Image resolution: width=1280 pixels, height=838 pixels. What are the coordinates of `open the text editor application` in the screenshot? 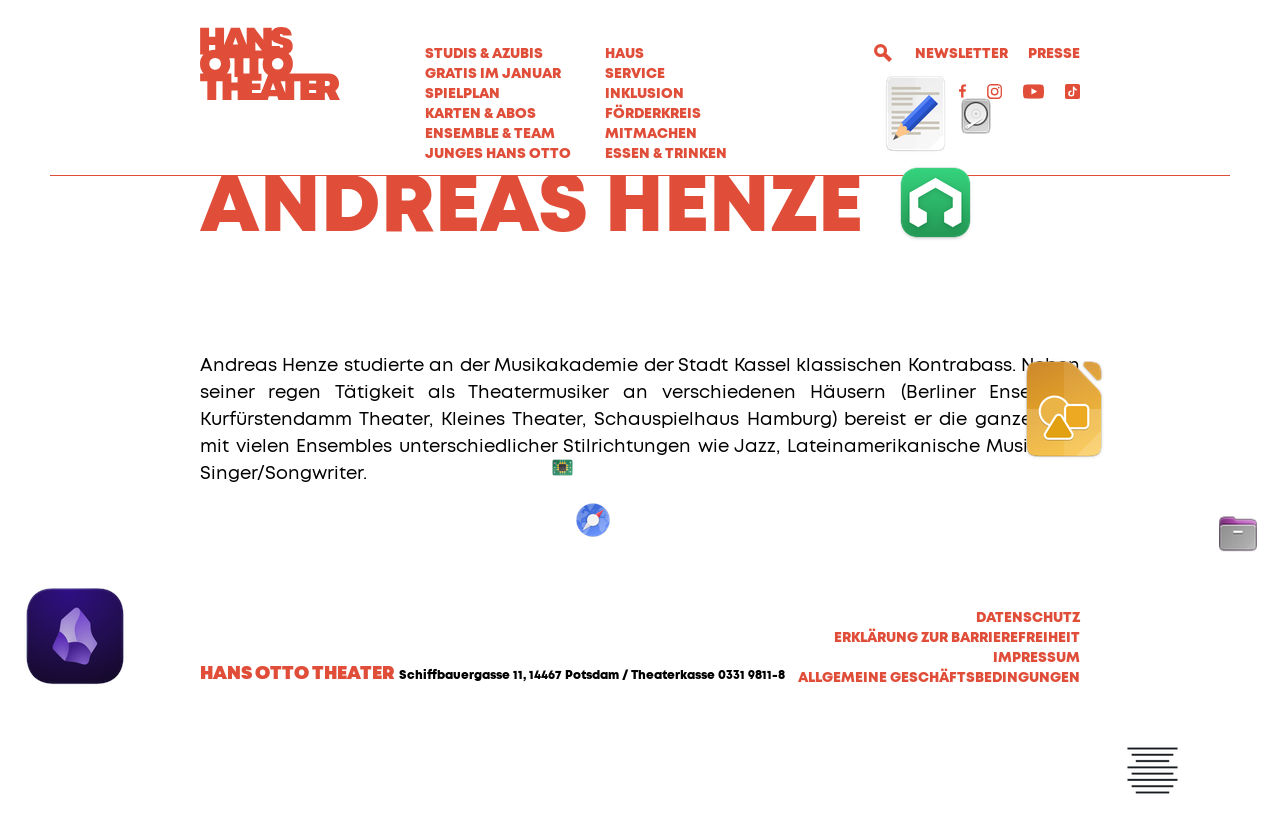 It's located at (915, 113).